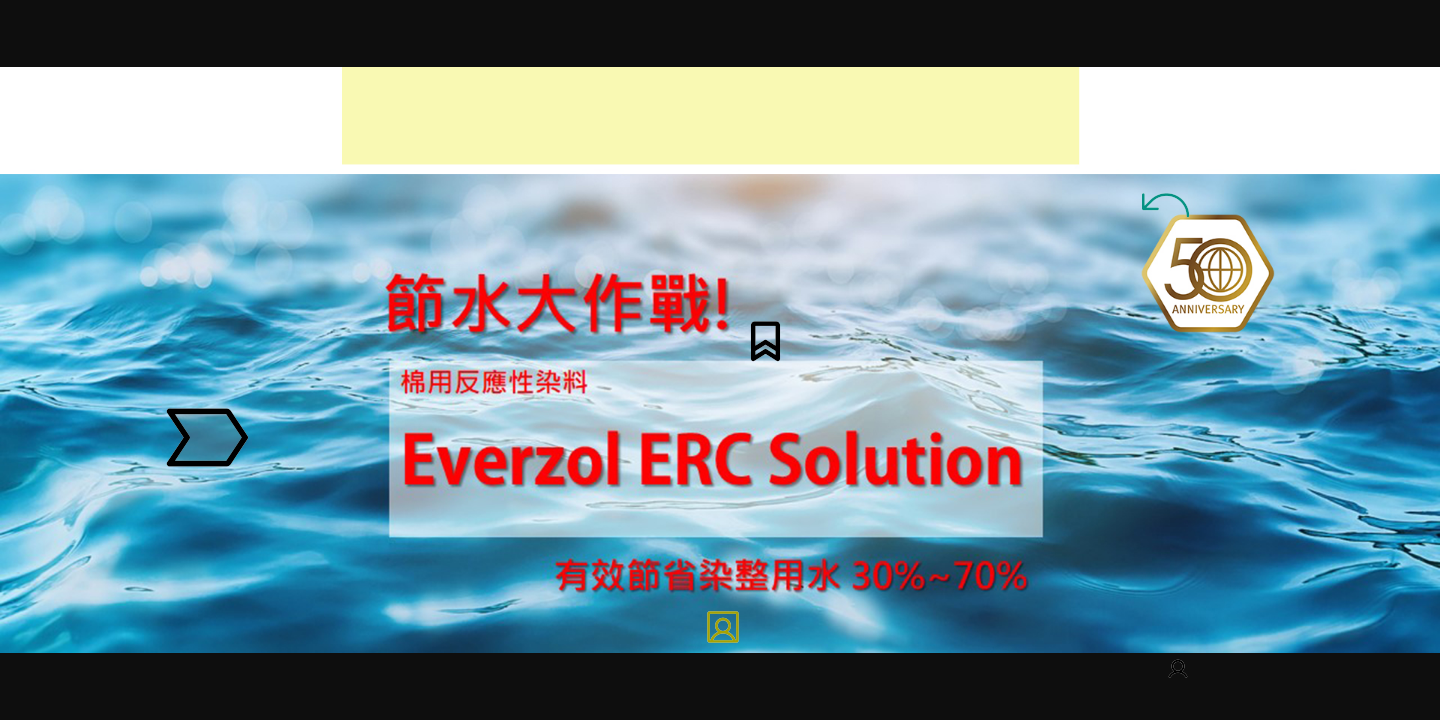  Describe the element at coordinates (1166, 203) in the screenshot. I see `undo previous action` at that location.